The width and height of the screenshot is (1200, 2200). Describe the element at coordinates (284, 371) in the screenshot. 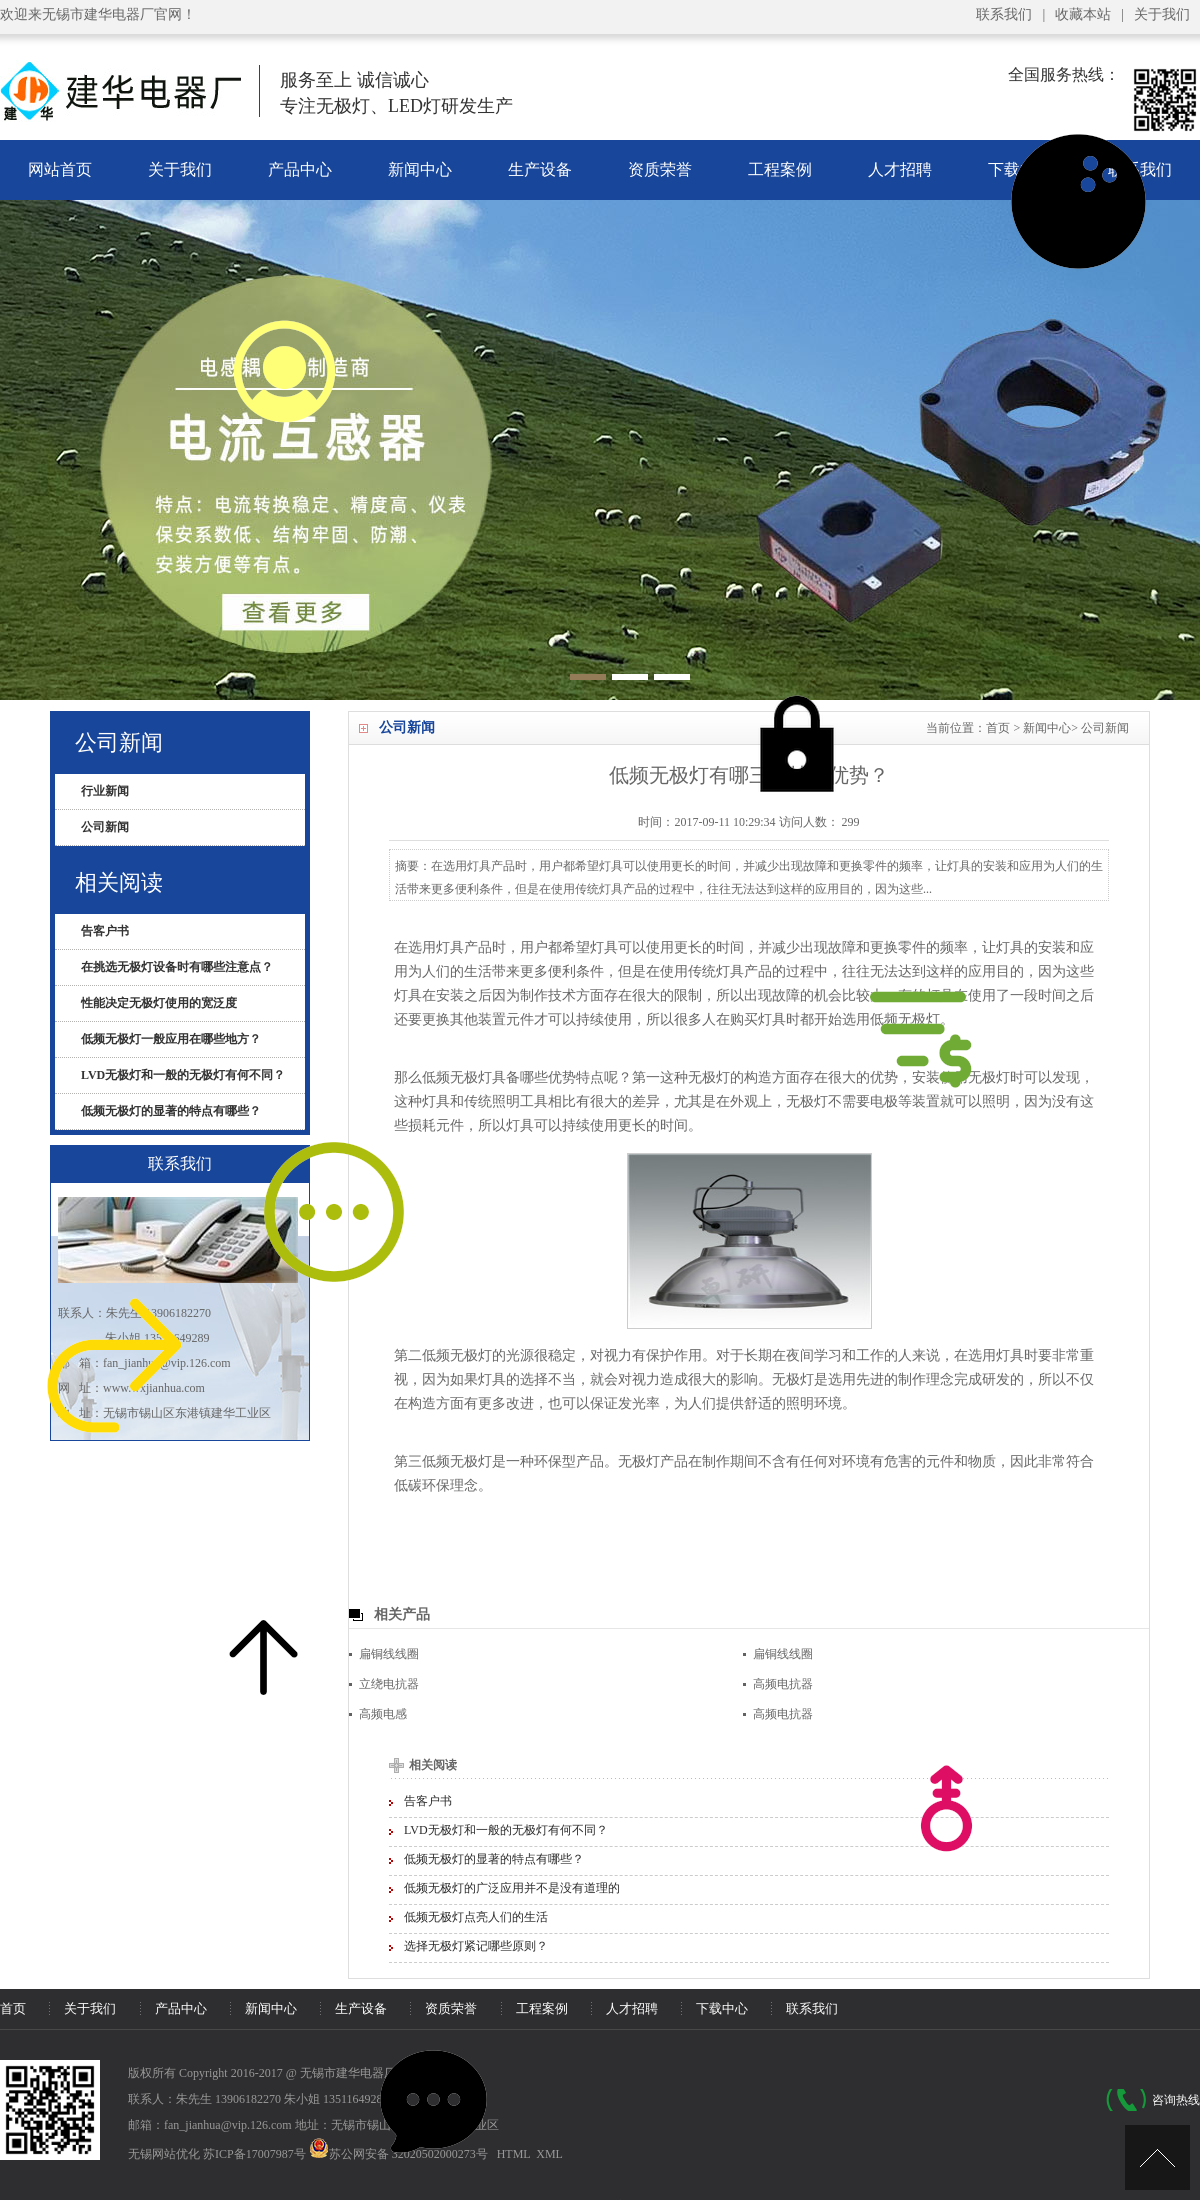

I see `view your profile` at that location.